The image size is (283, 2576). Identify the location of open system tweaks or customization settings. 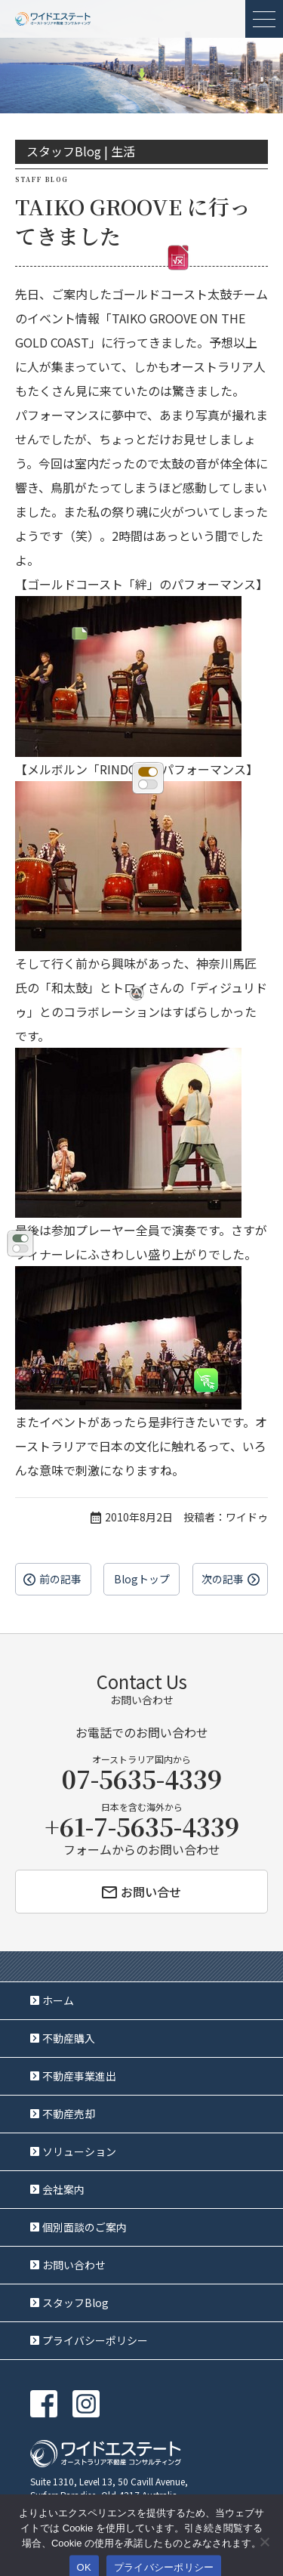
(20, 1243).